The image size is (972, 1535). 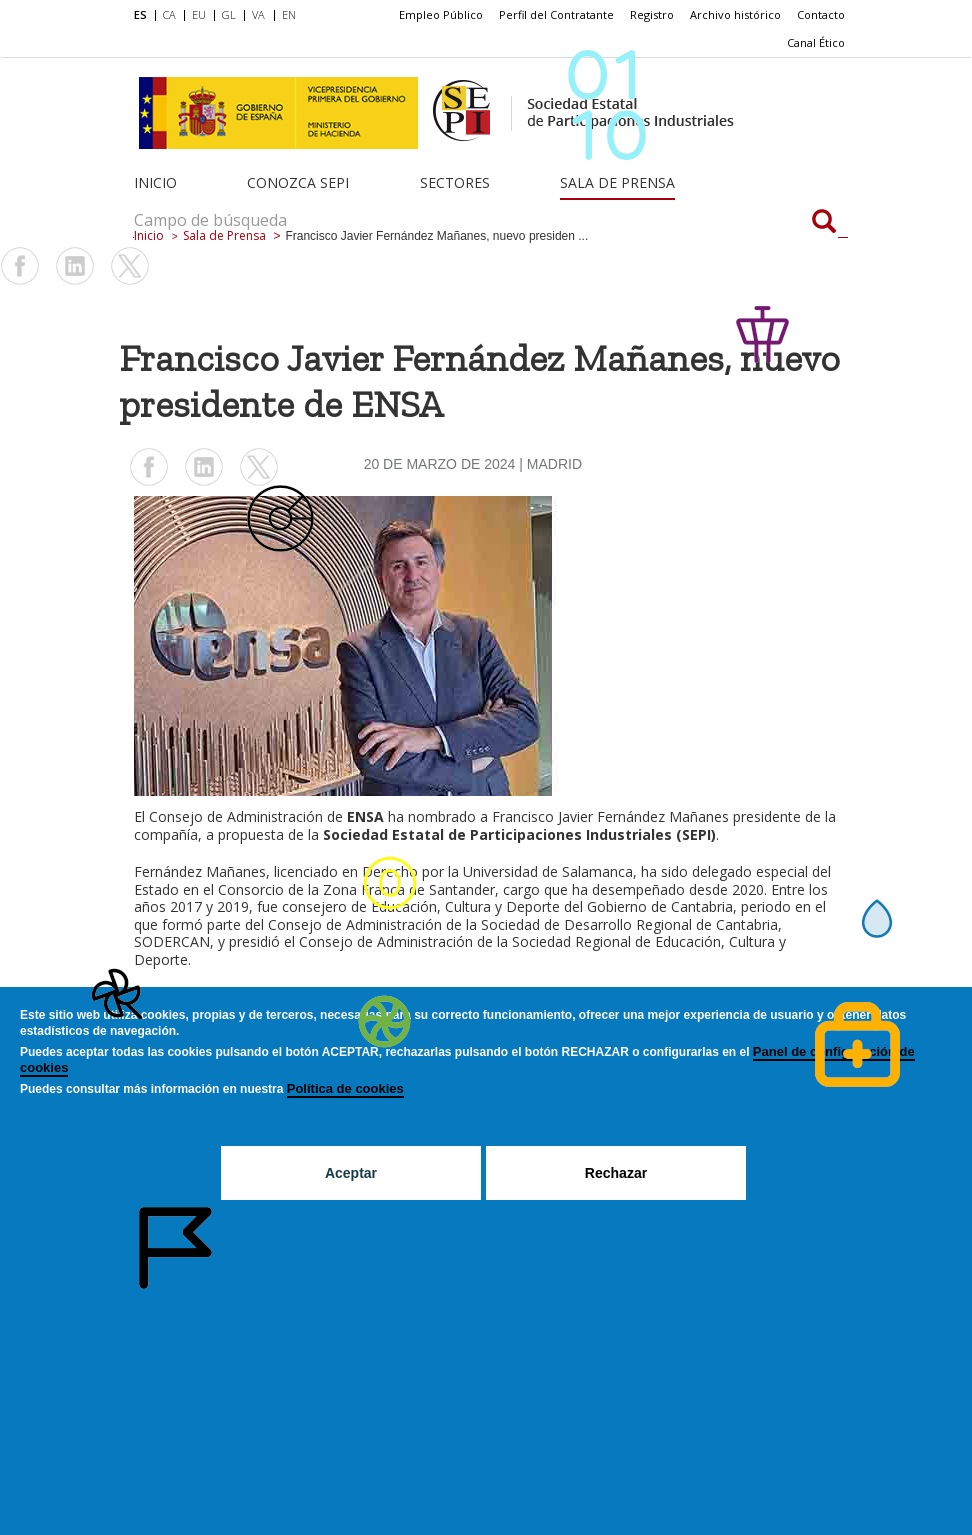 I want to click on access health or medical resources, so click(x=857, y=1044).